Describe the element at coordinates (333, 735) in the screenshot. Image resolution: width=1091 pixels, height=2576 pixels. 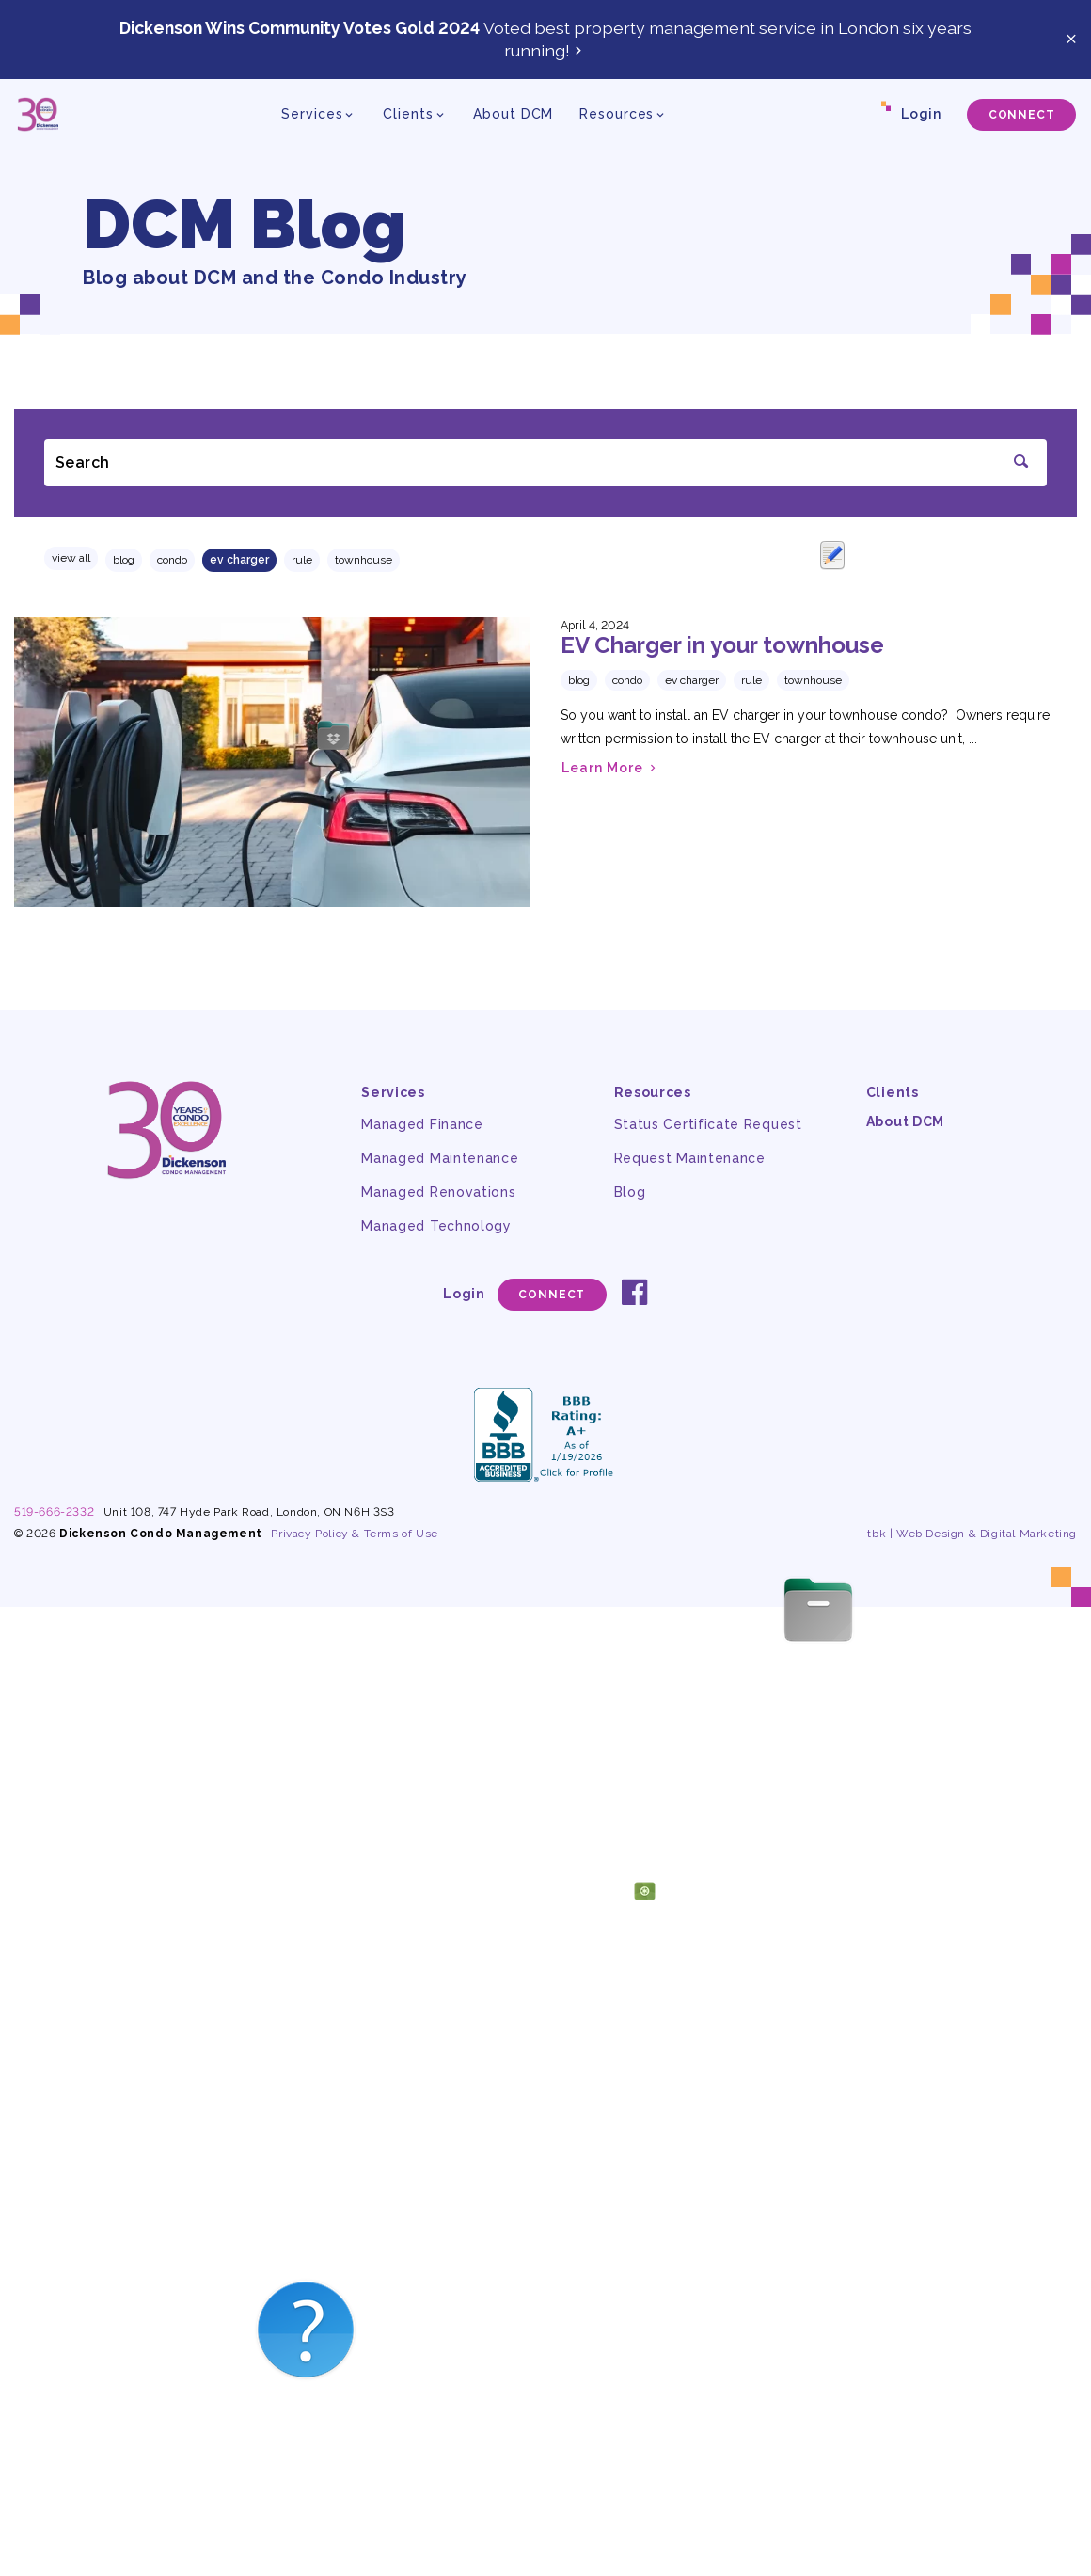
I see `open your Dropbox synced folder` at that location.